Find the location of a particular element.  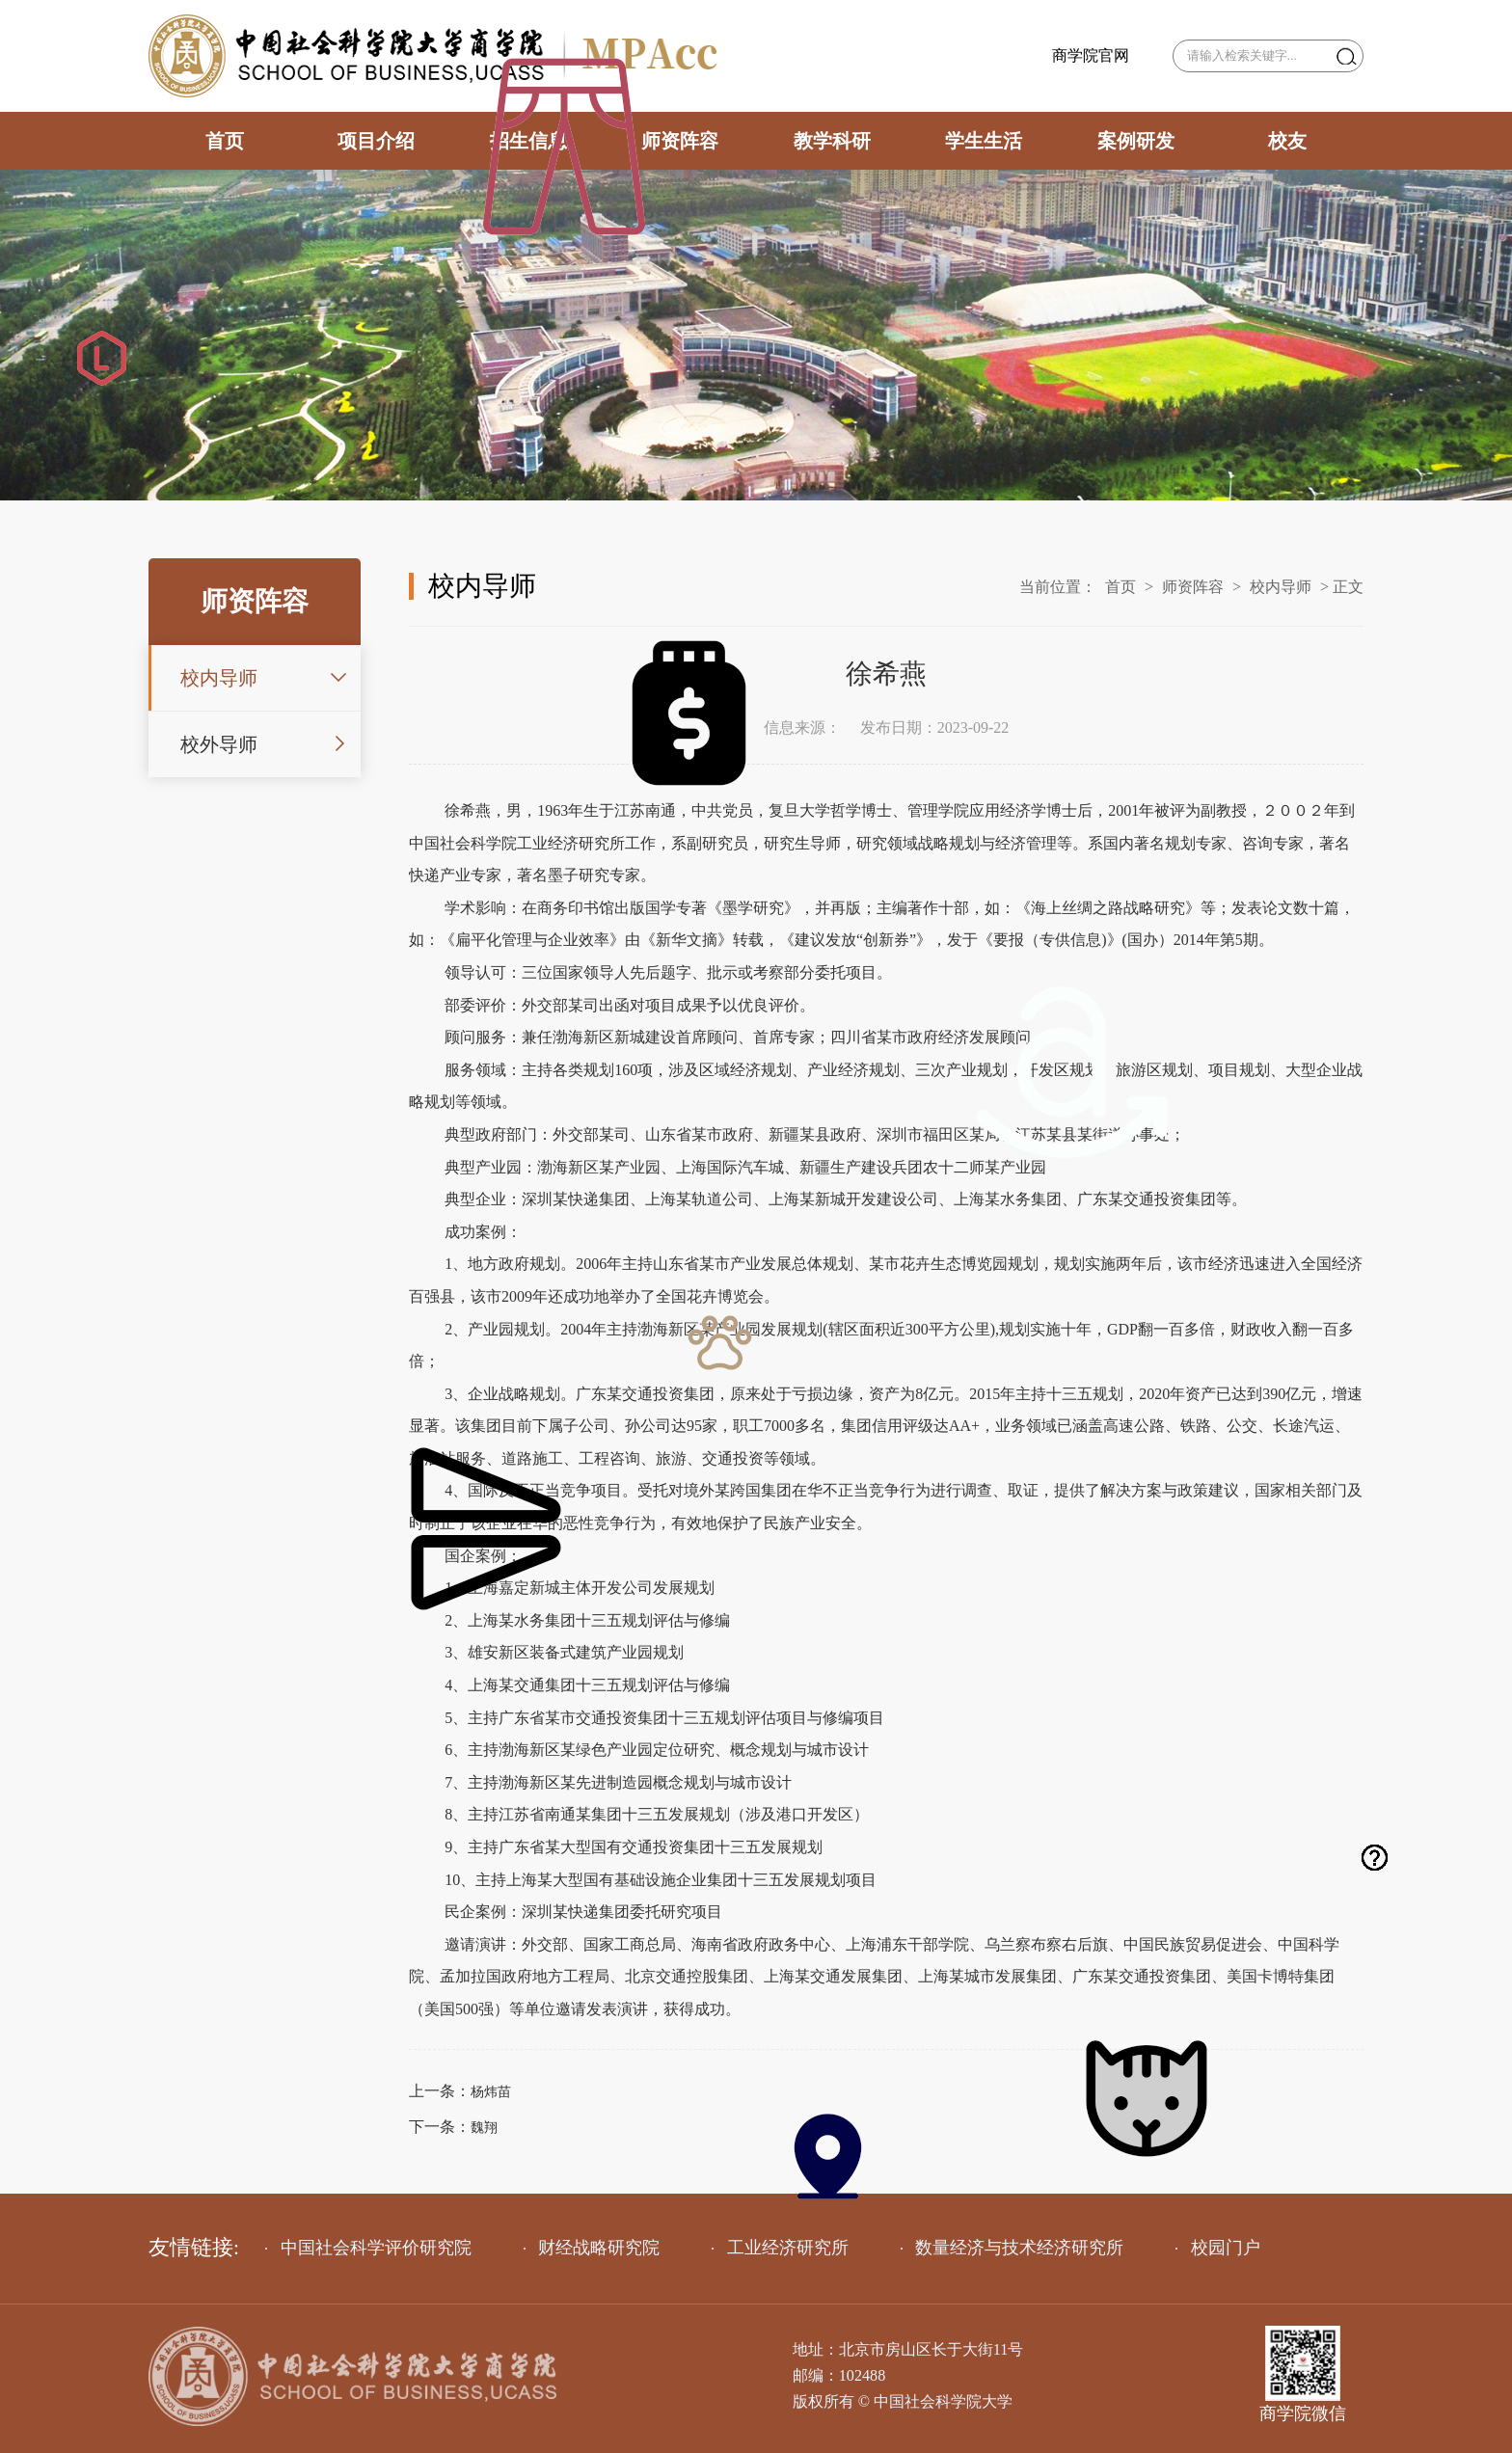

leave a tip or donation is located at coordinates (688, 713).